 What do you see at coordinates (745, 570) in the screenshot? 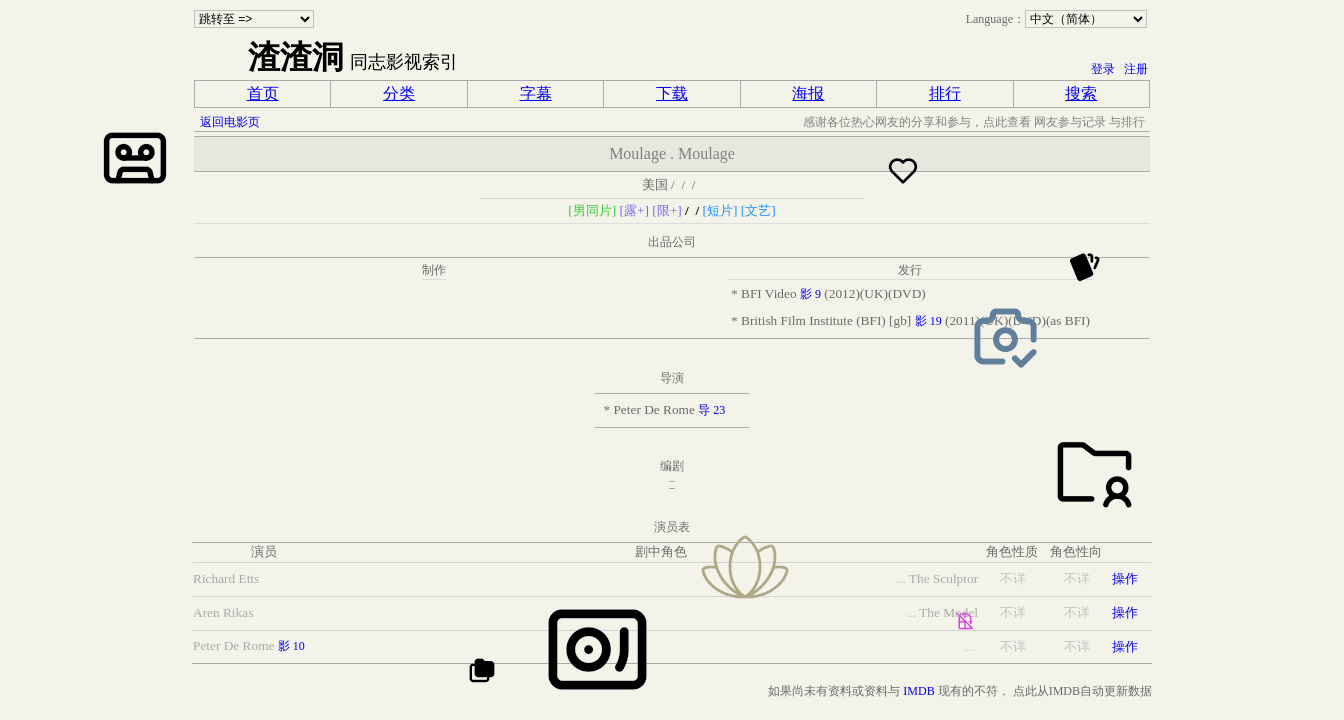
I see `access meditation or mindfulness features` at bounding box center [745, 570].